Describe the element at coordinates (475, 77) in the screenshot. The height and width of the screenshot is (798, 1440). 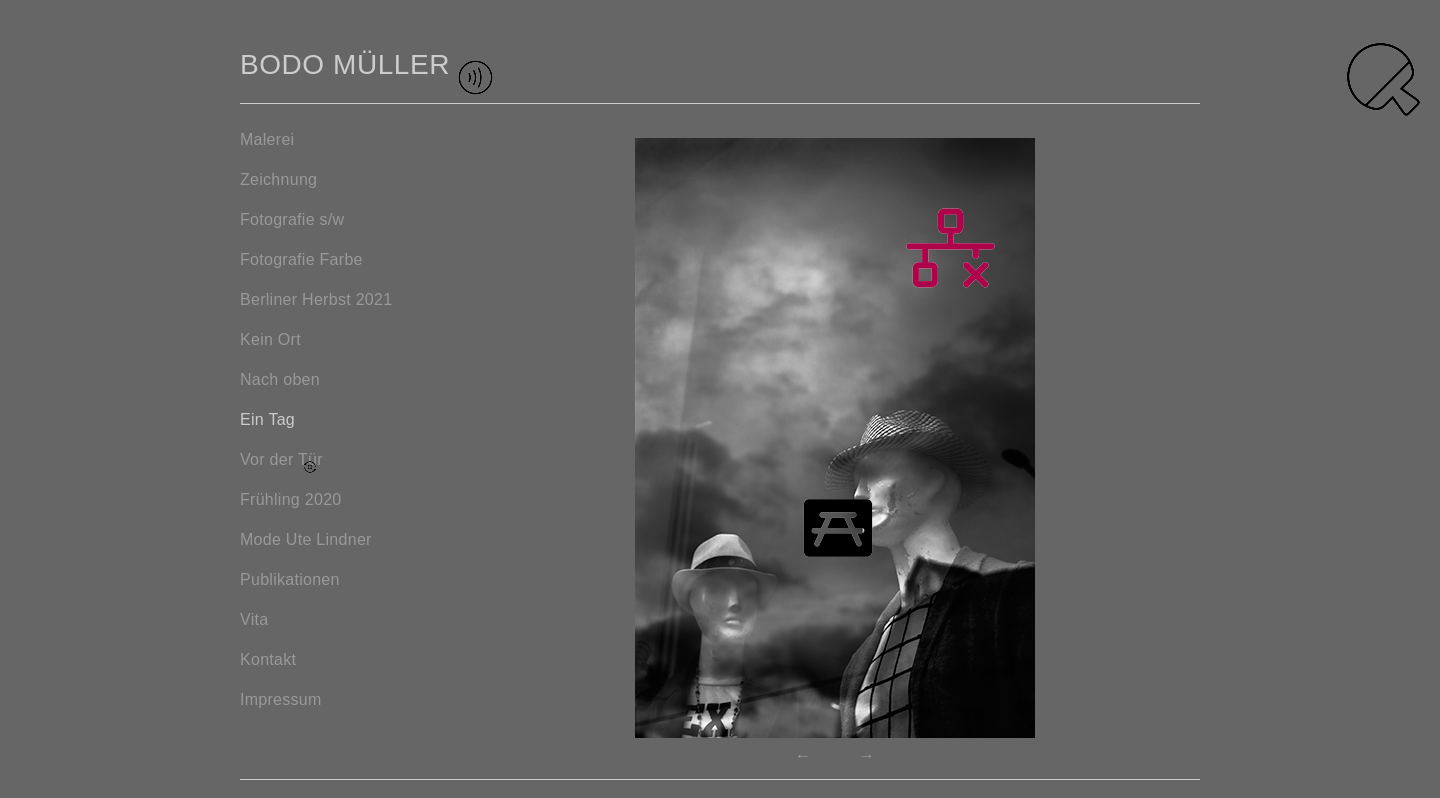
I see `tap to pay with contactless payment` at that location.